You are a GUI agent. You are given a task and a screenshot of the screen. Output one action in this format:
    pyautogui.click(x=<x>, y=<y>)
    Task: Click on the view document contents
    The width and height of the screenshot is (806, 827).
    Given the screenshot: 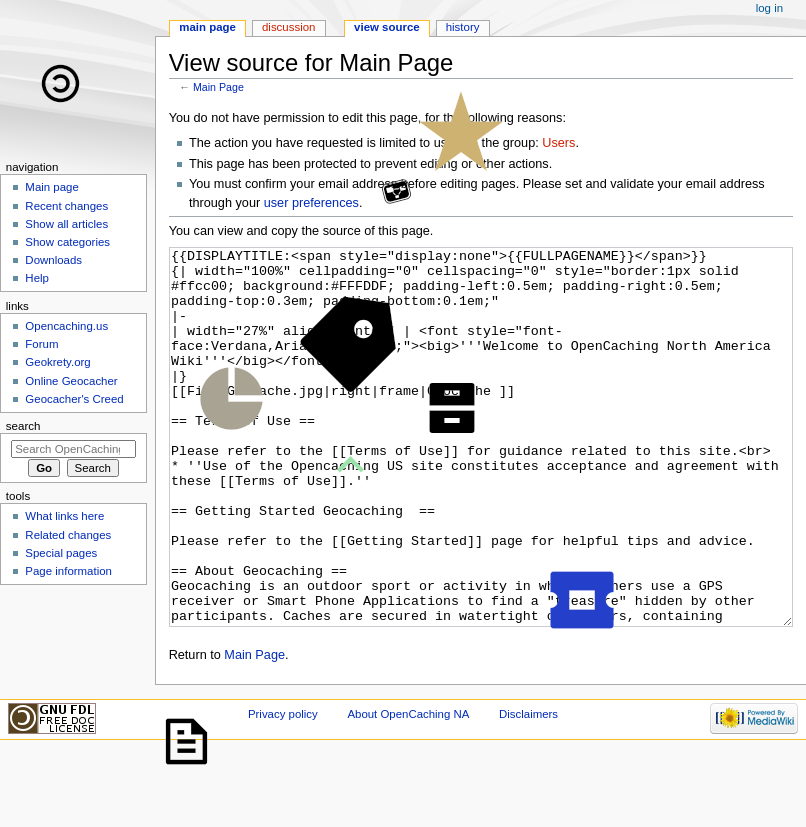 What is the action you would take?
    pyautogui.click(x=186, y=741)
    